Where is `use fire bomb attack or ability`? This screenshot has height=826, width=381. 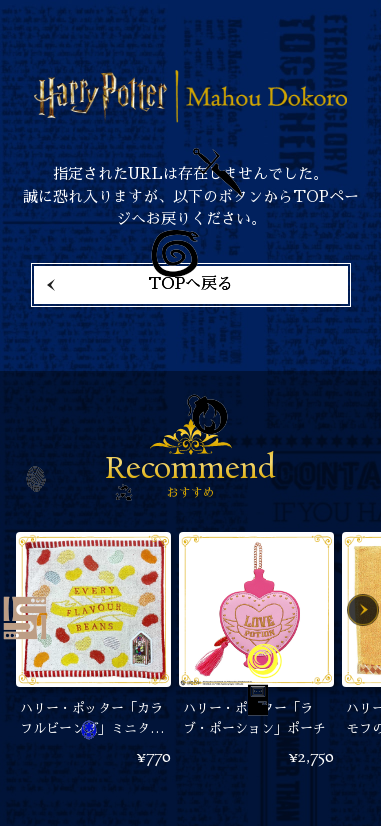
use fire bomb attack or ability is located at coordinates (207, 414).